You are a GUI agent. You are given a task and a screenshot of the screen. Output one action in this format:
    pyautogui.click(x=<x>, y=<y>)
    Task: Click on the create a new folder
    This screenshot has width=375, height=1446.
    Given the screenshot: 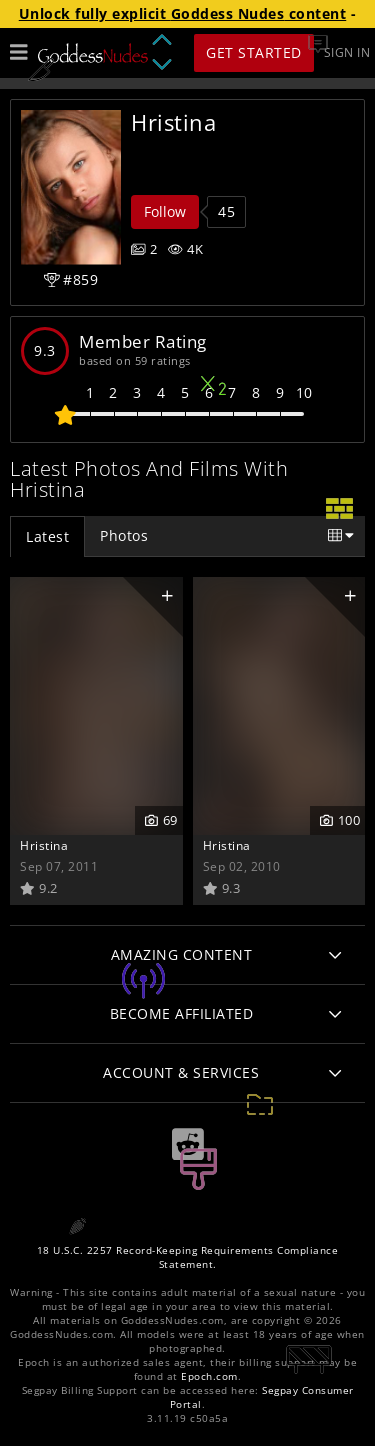 What is the action you would take?
    pyautogui.click(x=260, y=1104)
    